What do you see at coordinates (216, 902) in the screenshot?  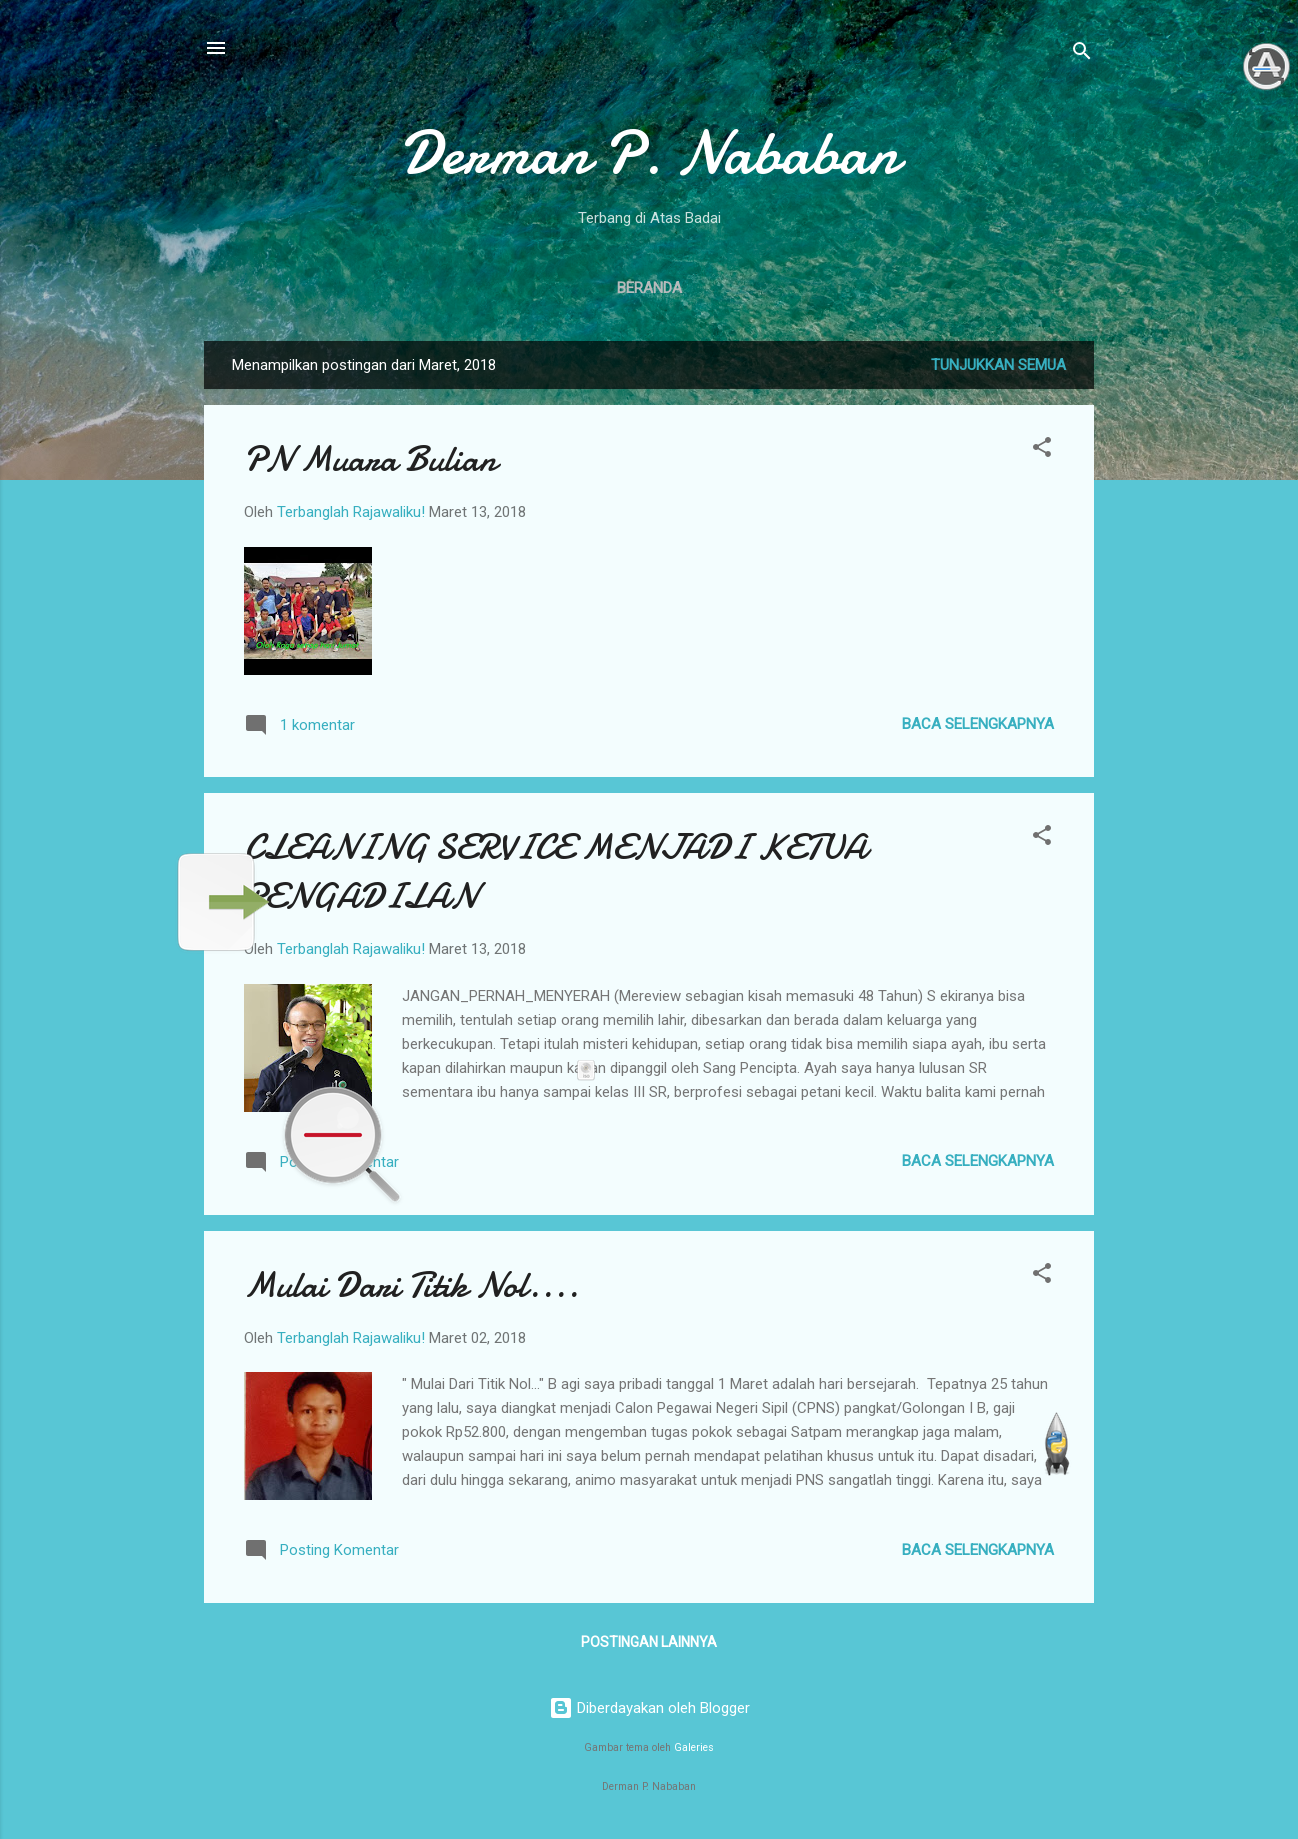 I see `export document to another location` at bounding box center [216, 902].